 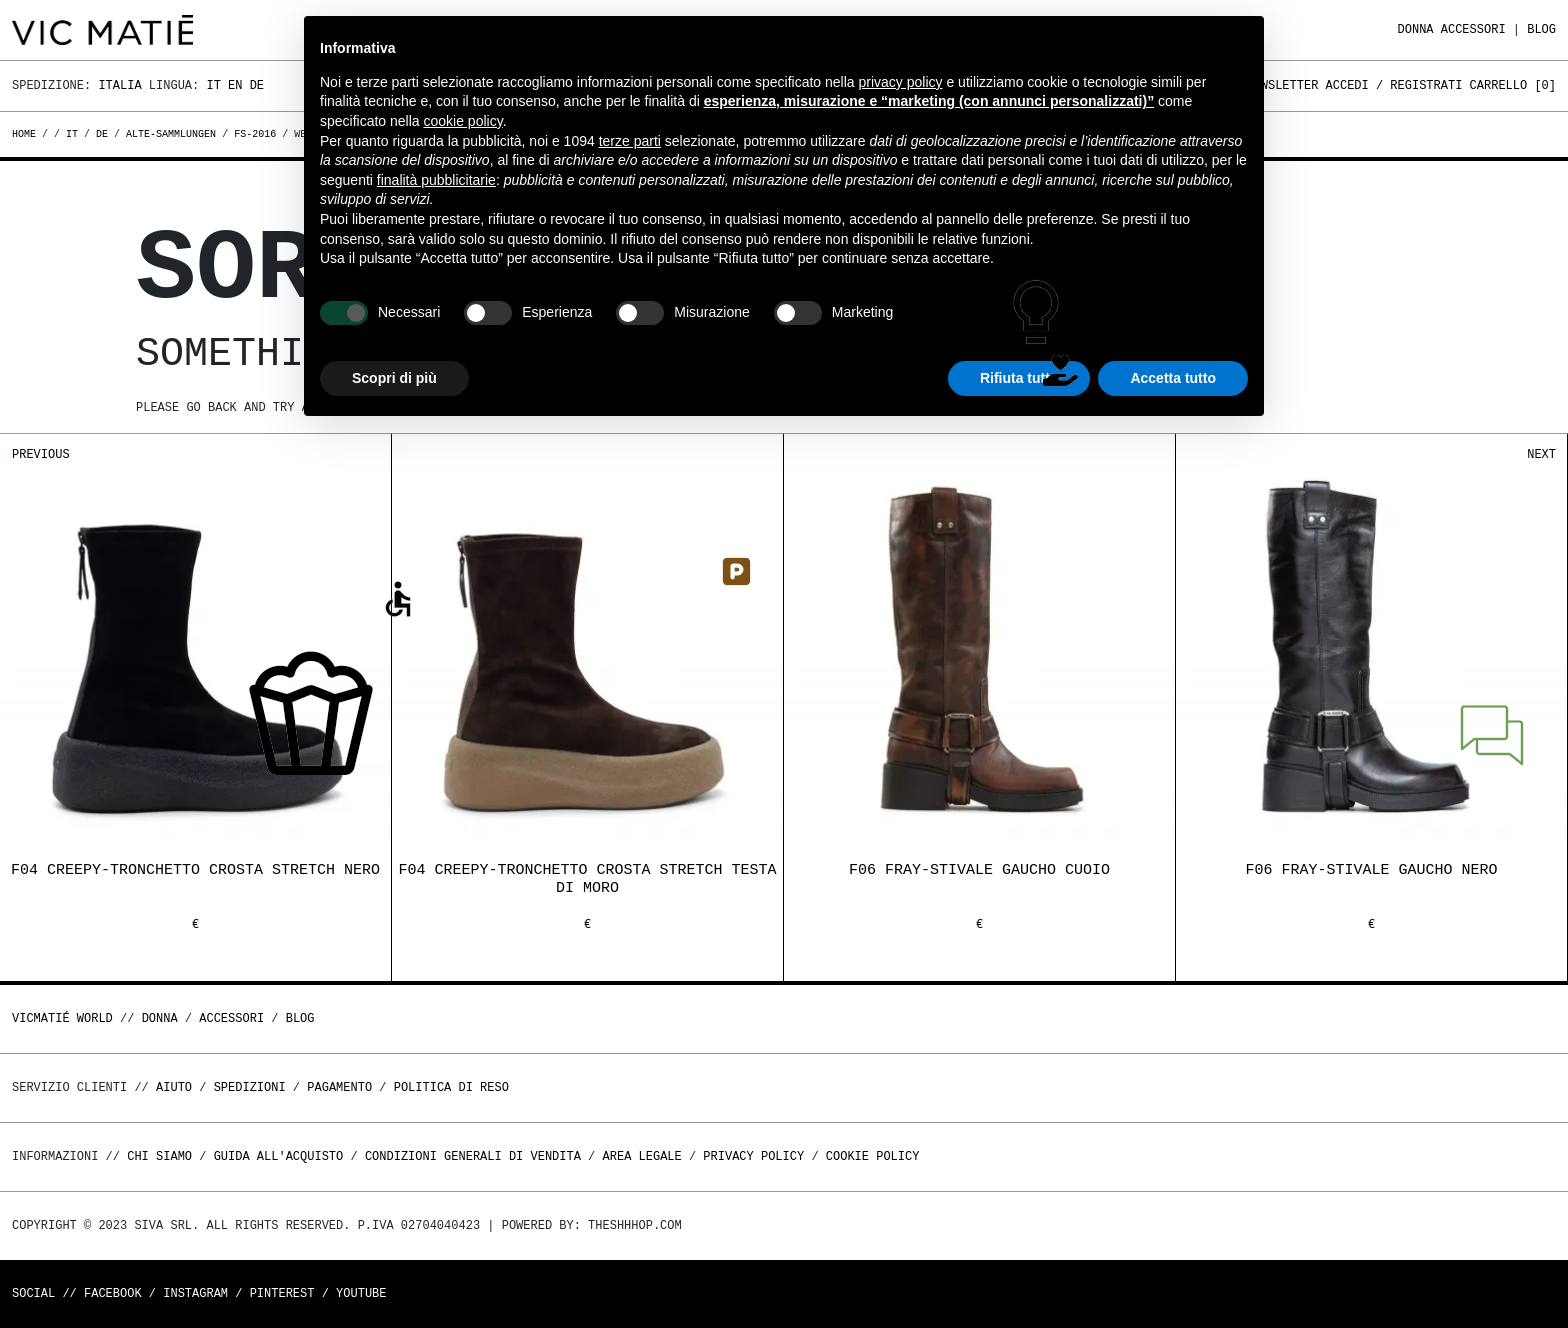 What do you see at coordinates (398, 599) in the screenshot?
I see `indicates wheelchair accessibility` at bounding box center [398, 599].